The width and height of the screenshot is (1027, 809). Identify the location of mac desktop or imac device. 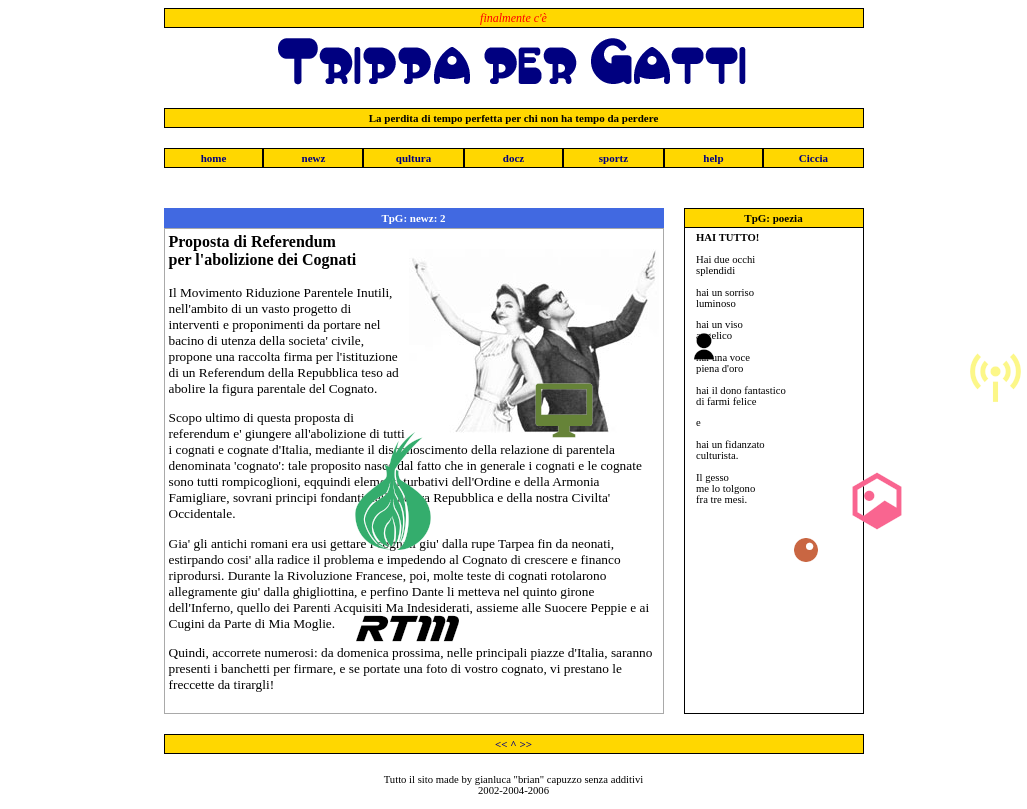
(564, 409).